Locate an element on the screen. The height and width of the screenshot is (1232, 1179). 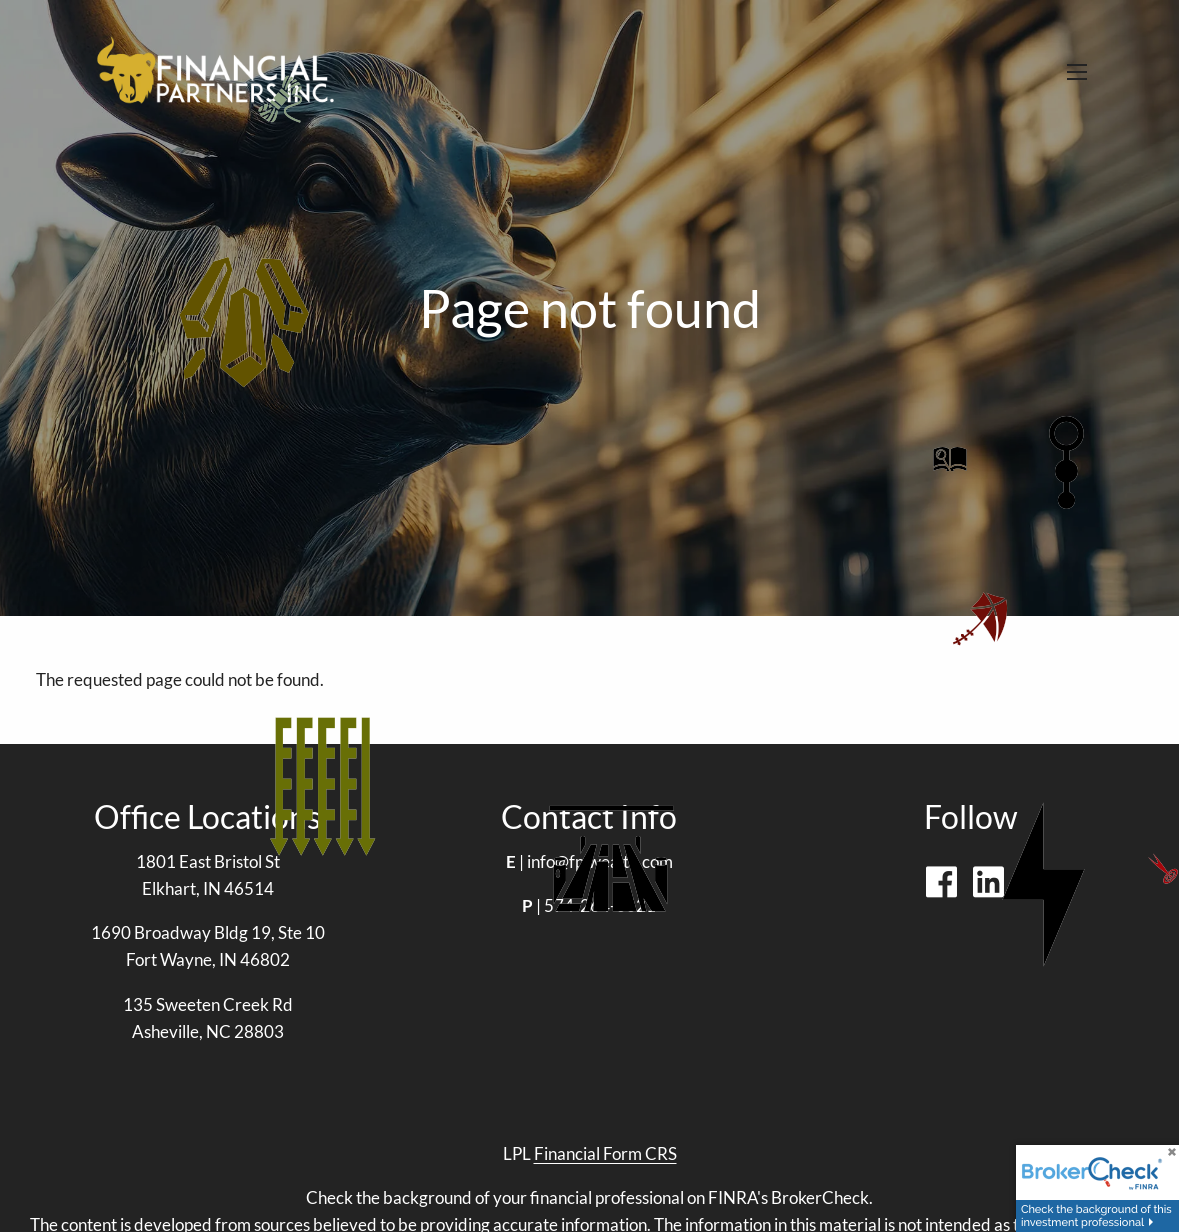
search through archived documents is located at coordinates (950, 459).